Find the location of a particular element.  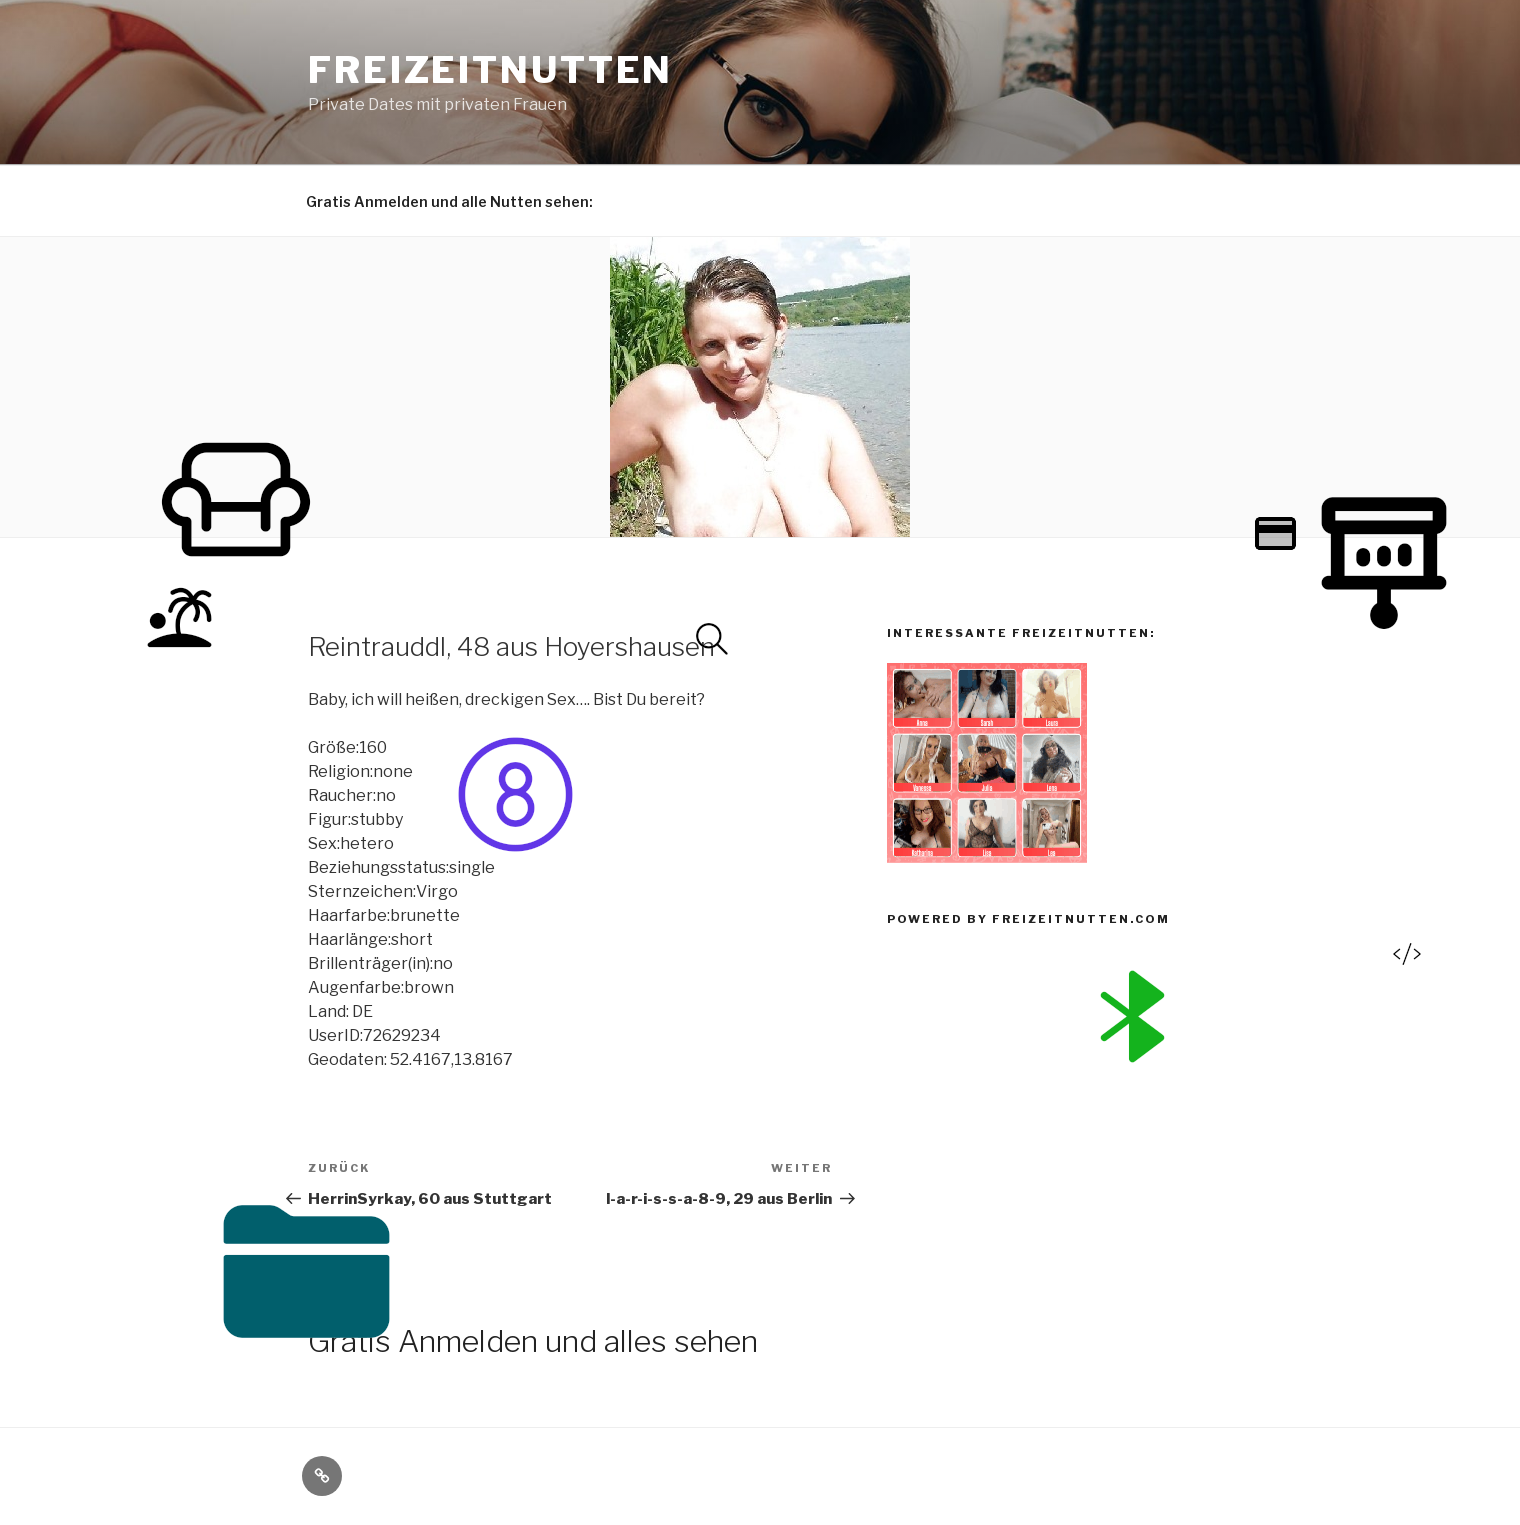

manage payment methods is located at coordinates (1275, 533).